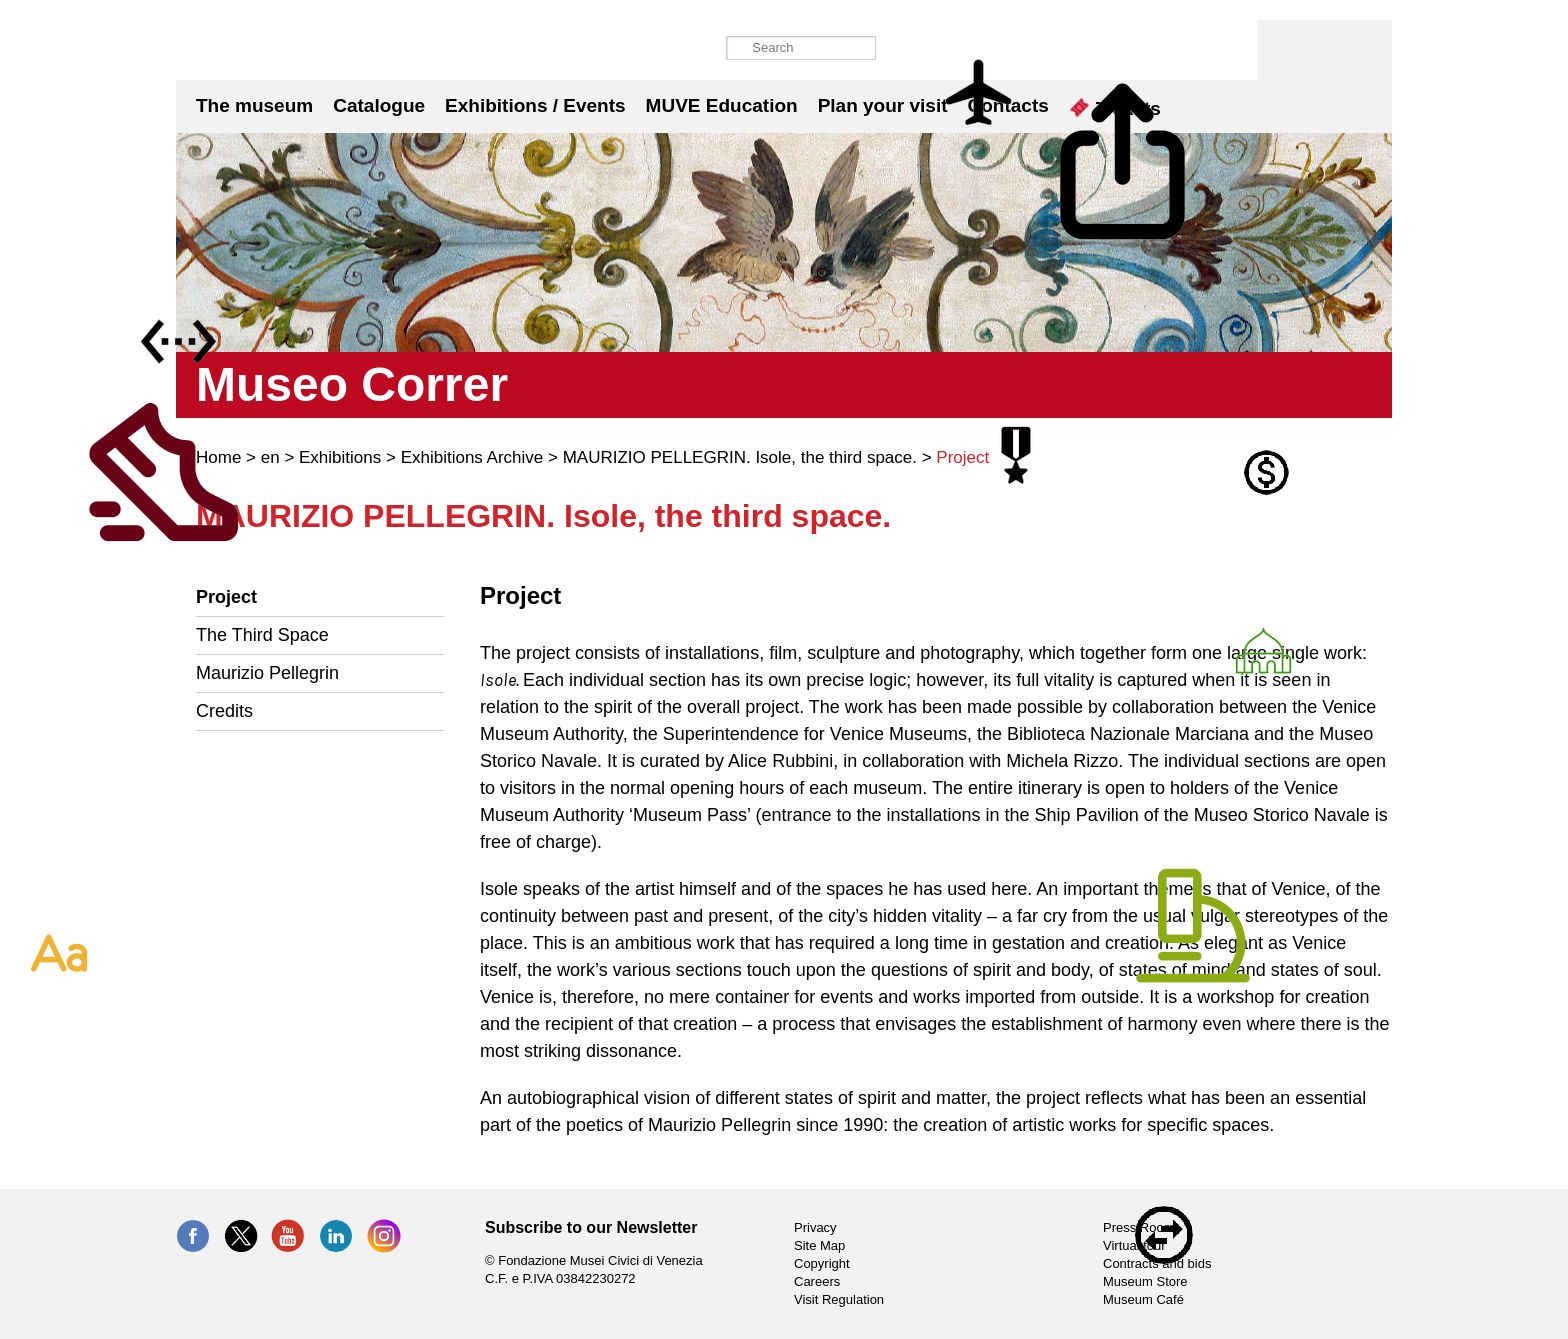 The image size is (1568, 1339). Describe the element at coordinates (178, 341) in the screenshot. I see `access ethernet or wired network settings` at that location.